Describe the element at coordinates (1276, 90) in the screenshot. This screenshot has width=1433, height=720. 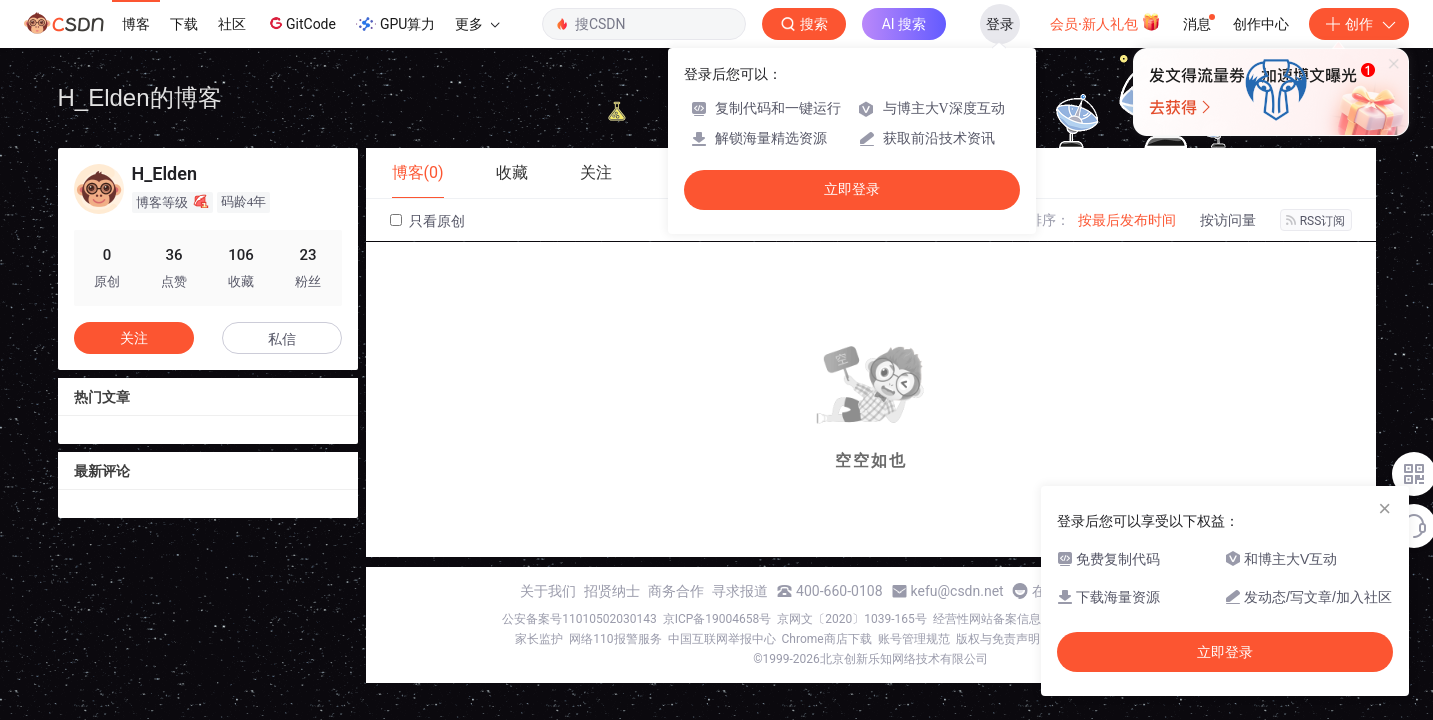
I see `access demon or boss enemy profile` at that location.